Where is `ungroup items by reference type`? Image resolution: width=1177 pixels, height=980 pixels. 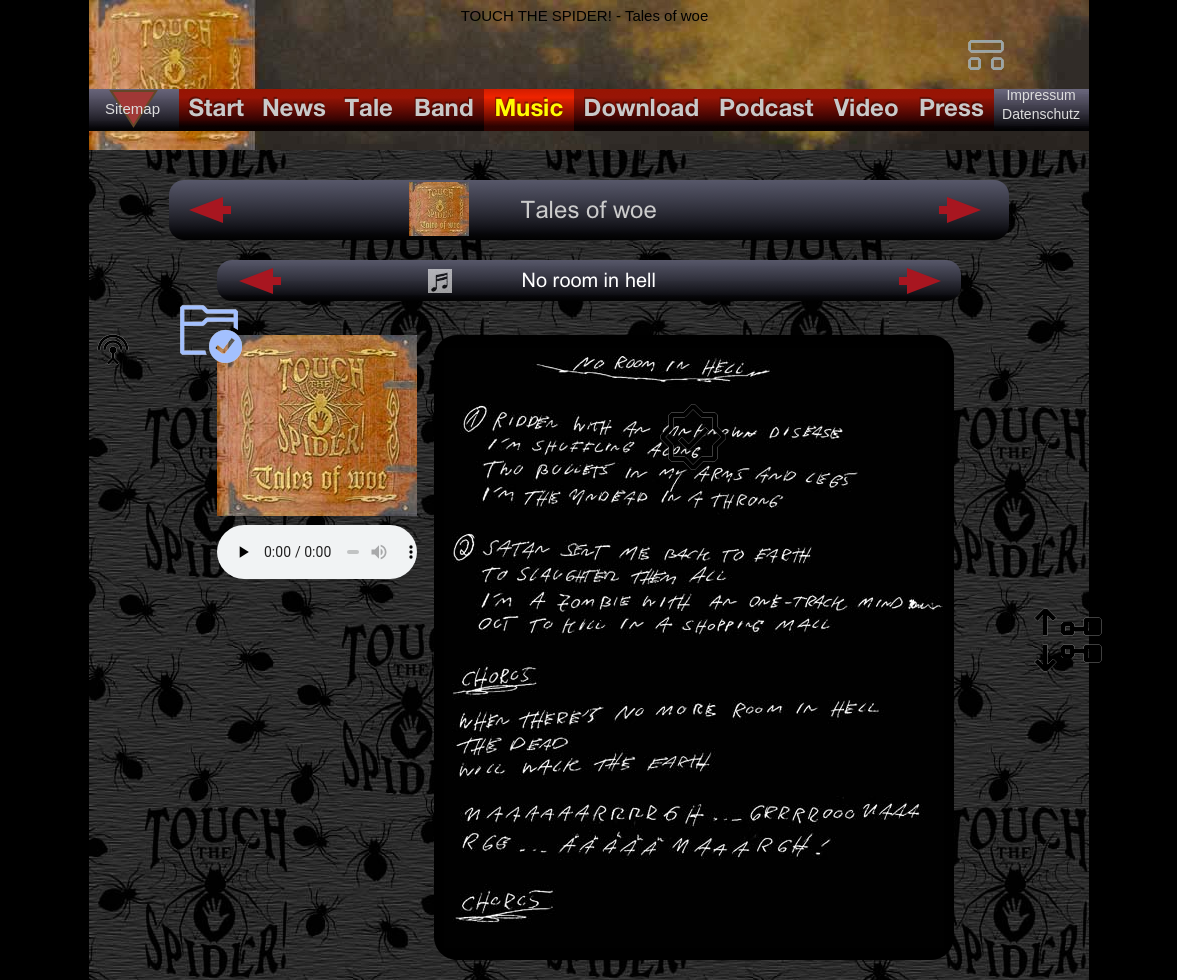
ungroup items by reference type is located at coordinates (1070, 640).